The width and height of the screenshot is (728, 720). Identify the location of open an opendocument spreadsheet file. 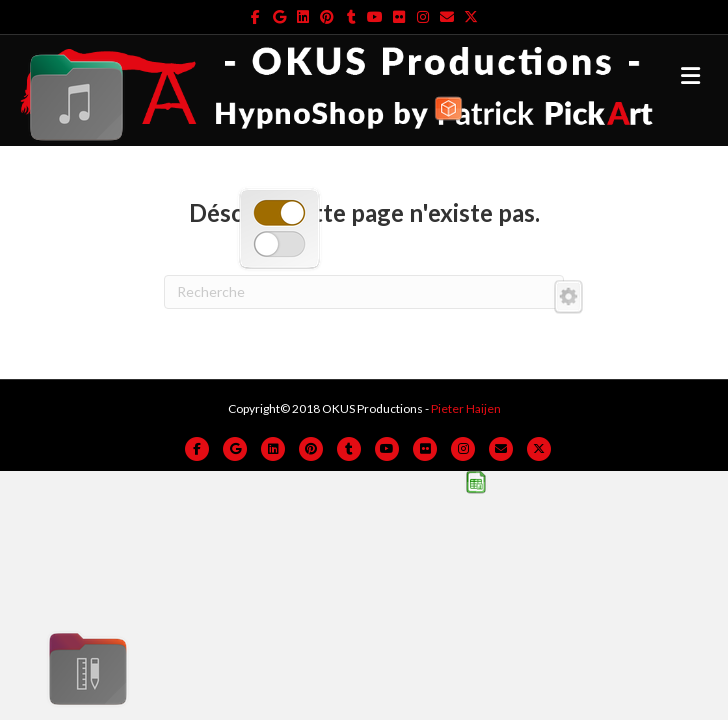
(476, 482).